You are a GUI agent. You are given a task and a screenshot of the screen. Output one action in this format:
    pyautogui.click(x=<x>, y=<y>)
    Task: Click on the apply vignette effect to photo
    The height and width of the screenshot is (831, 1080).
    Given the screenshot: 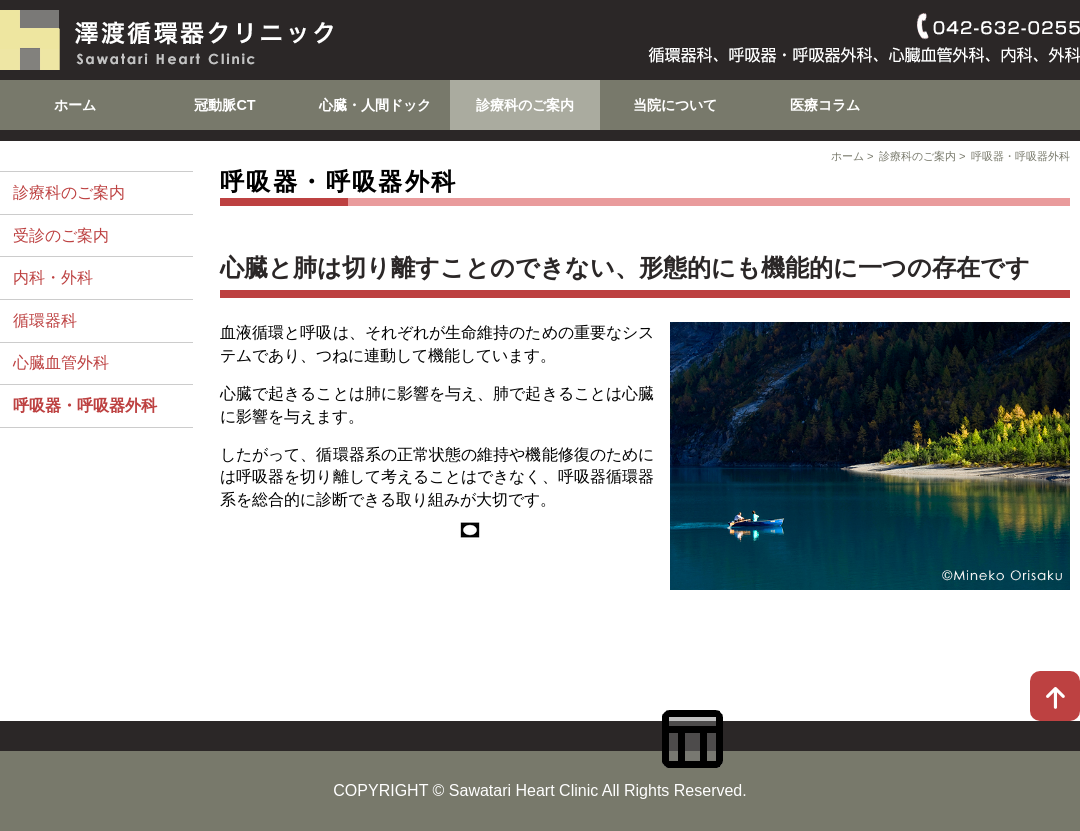 What is the action you would take?
    pyautogui.click(x=470, y=530)
    